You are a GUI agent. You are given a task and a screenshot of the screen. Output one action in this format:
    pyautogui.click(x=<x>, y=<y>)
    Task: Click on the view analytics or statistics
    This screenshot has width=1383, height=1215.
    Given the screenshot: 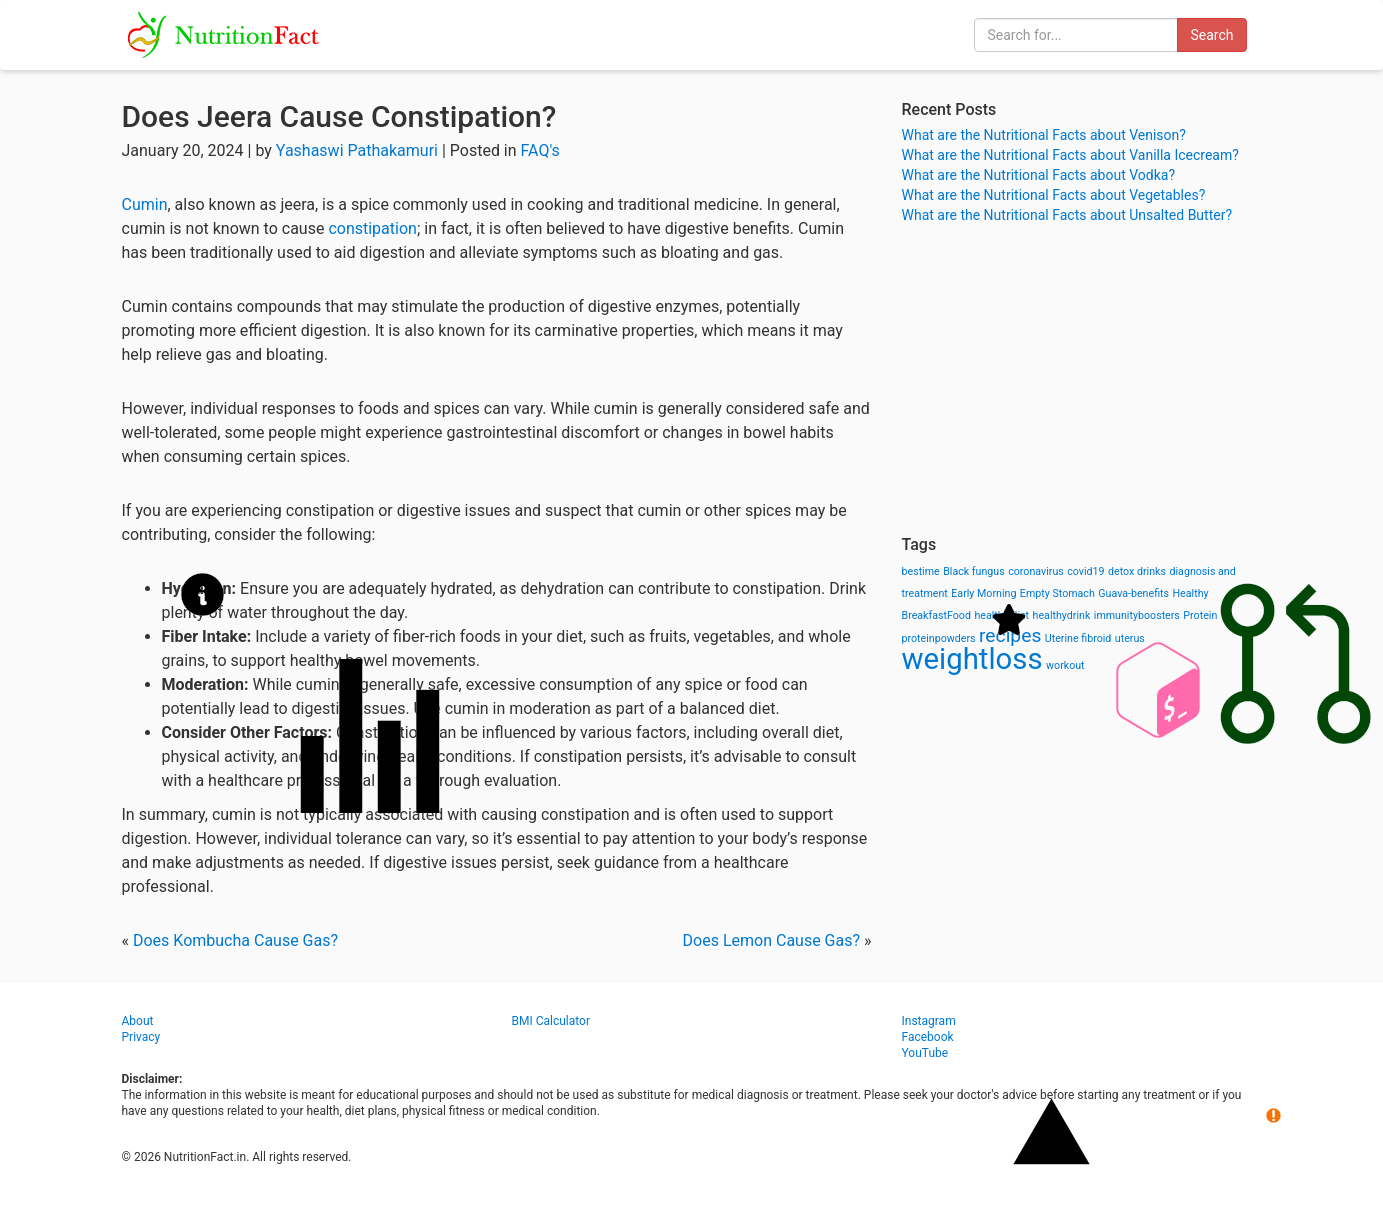 What is the action you would take?
    pyautogui.click(x=370, y=736)
    